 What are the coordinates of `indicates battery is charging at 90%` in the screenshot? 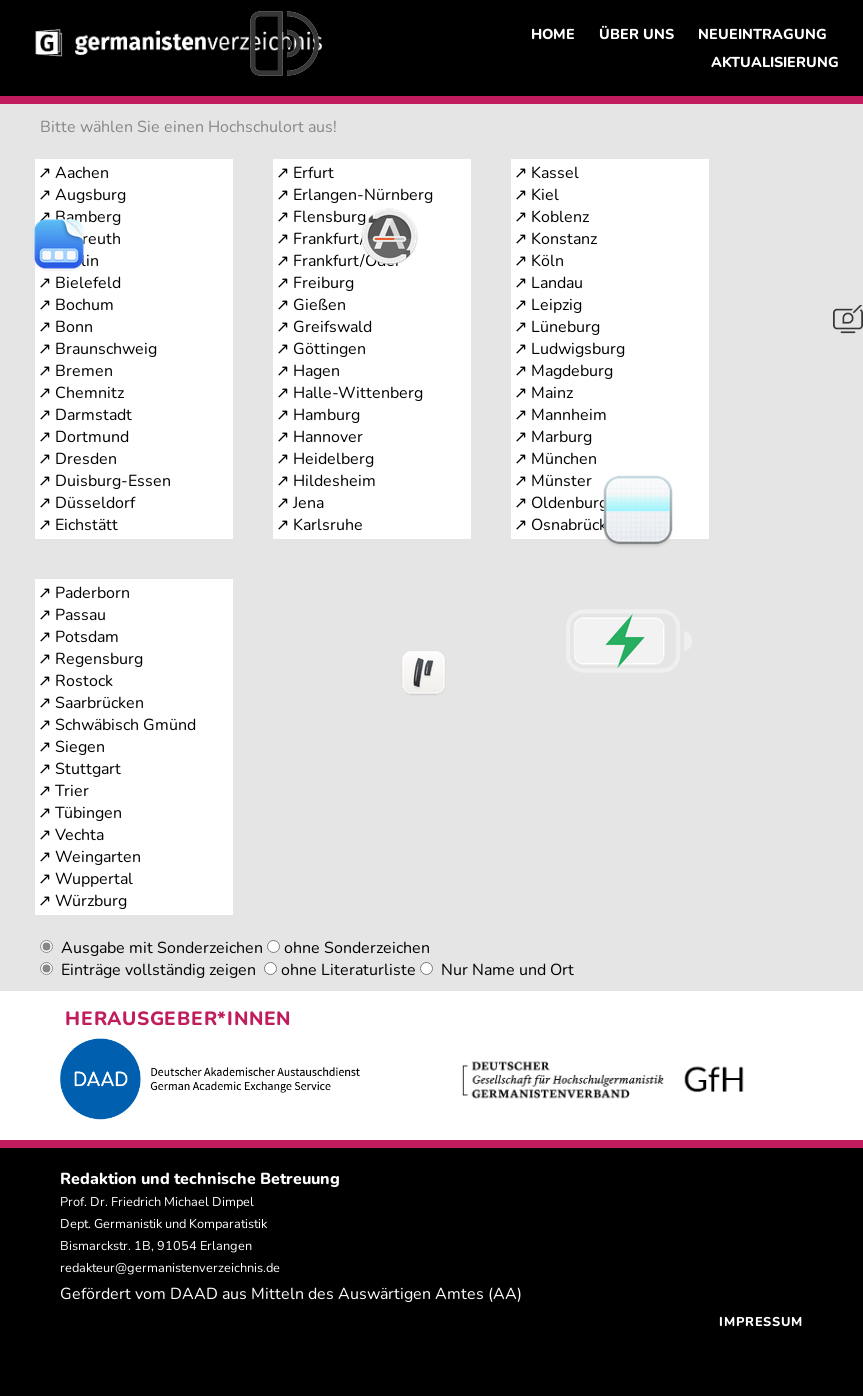 It's located at (629, 641).